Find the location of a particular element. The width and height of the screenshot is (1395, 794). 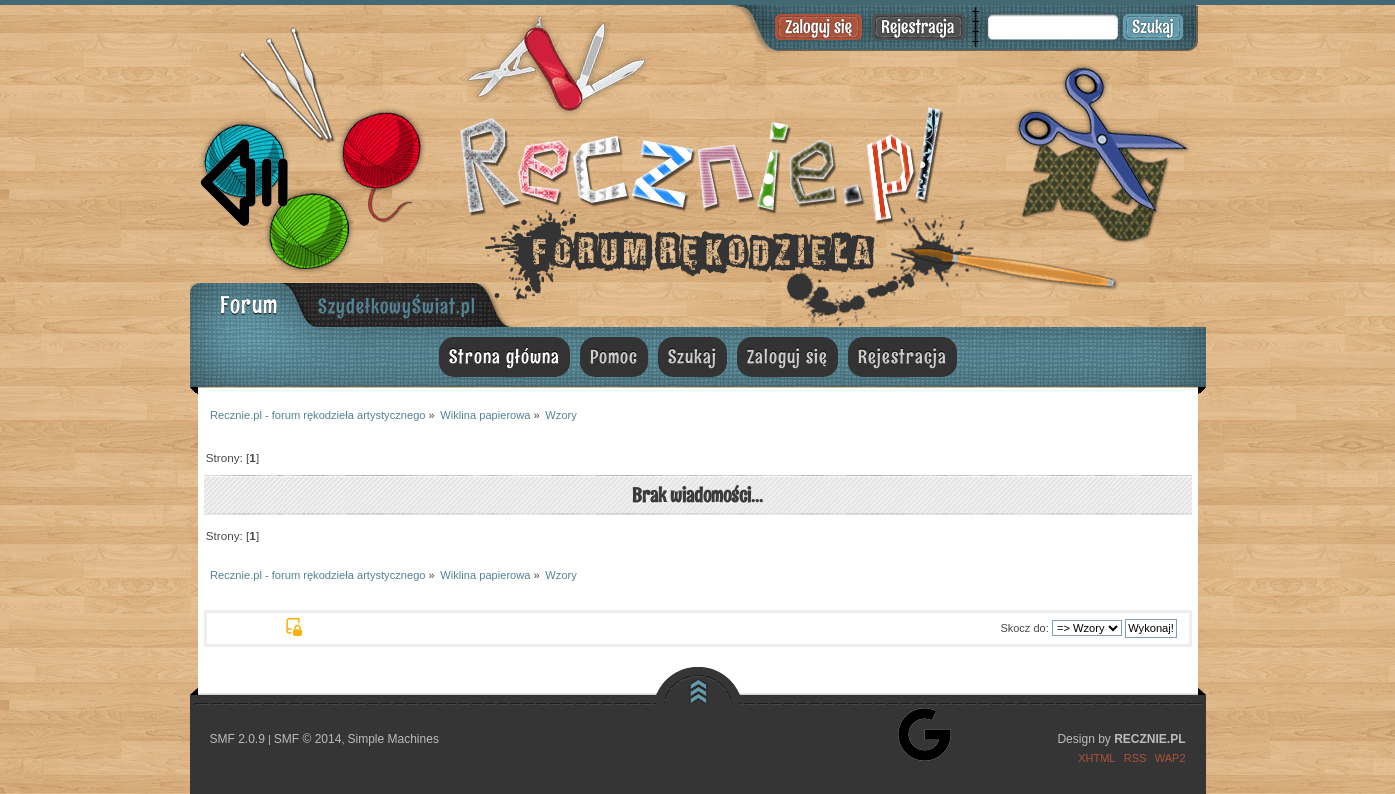

indicates a private or locked repository is located at coordinates (293, 627).